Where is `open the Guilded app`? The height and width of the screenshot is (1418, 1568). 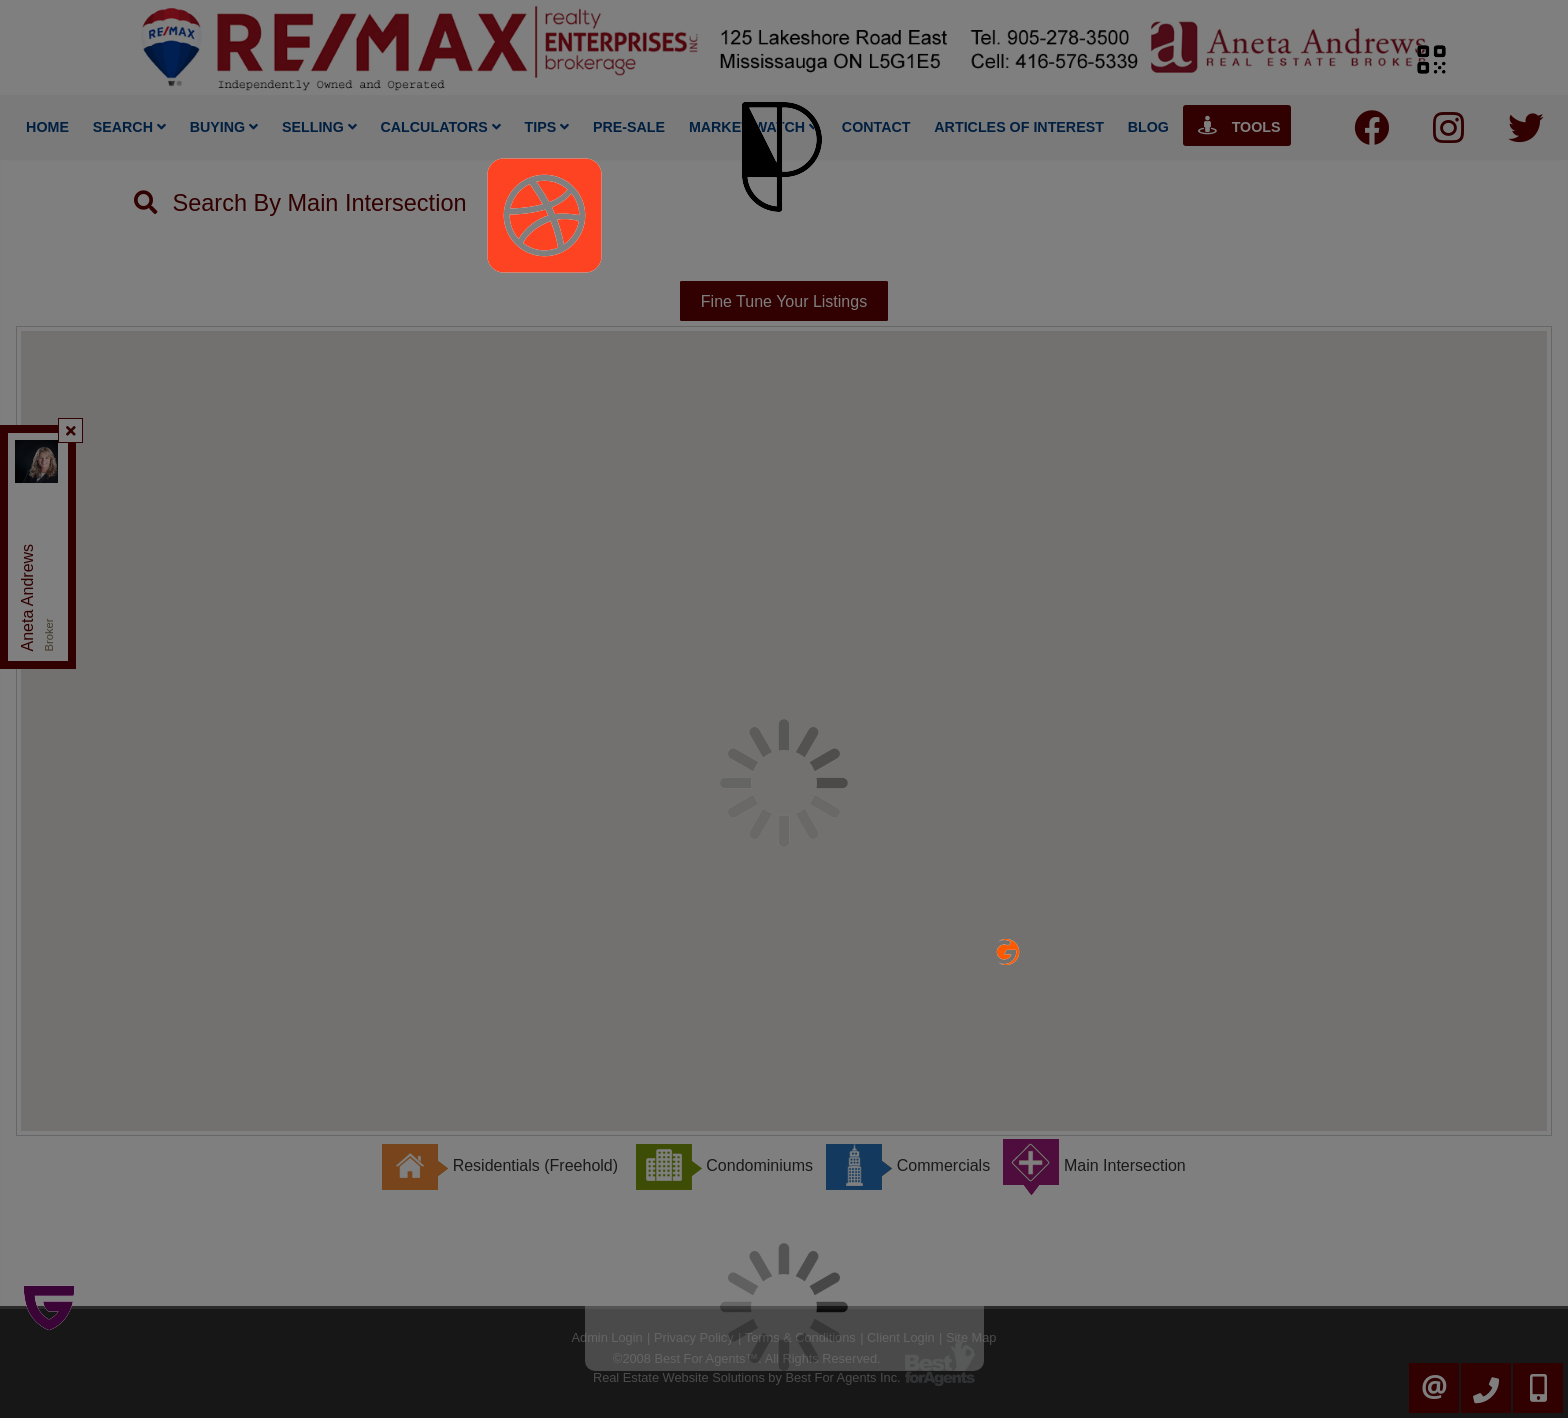
open the Guilded app is located at coordinates (49, 1308).